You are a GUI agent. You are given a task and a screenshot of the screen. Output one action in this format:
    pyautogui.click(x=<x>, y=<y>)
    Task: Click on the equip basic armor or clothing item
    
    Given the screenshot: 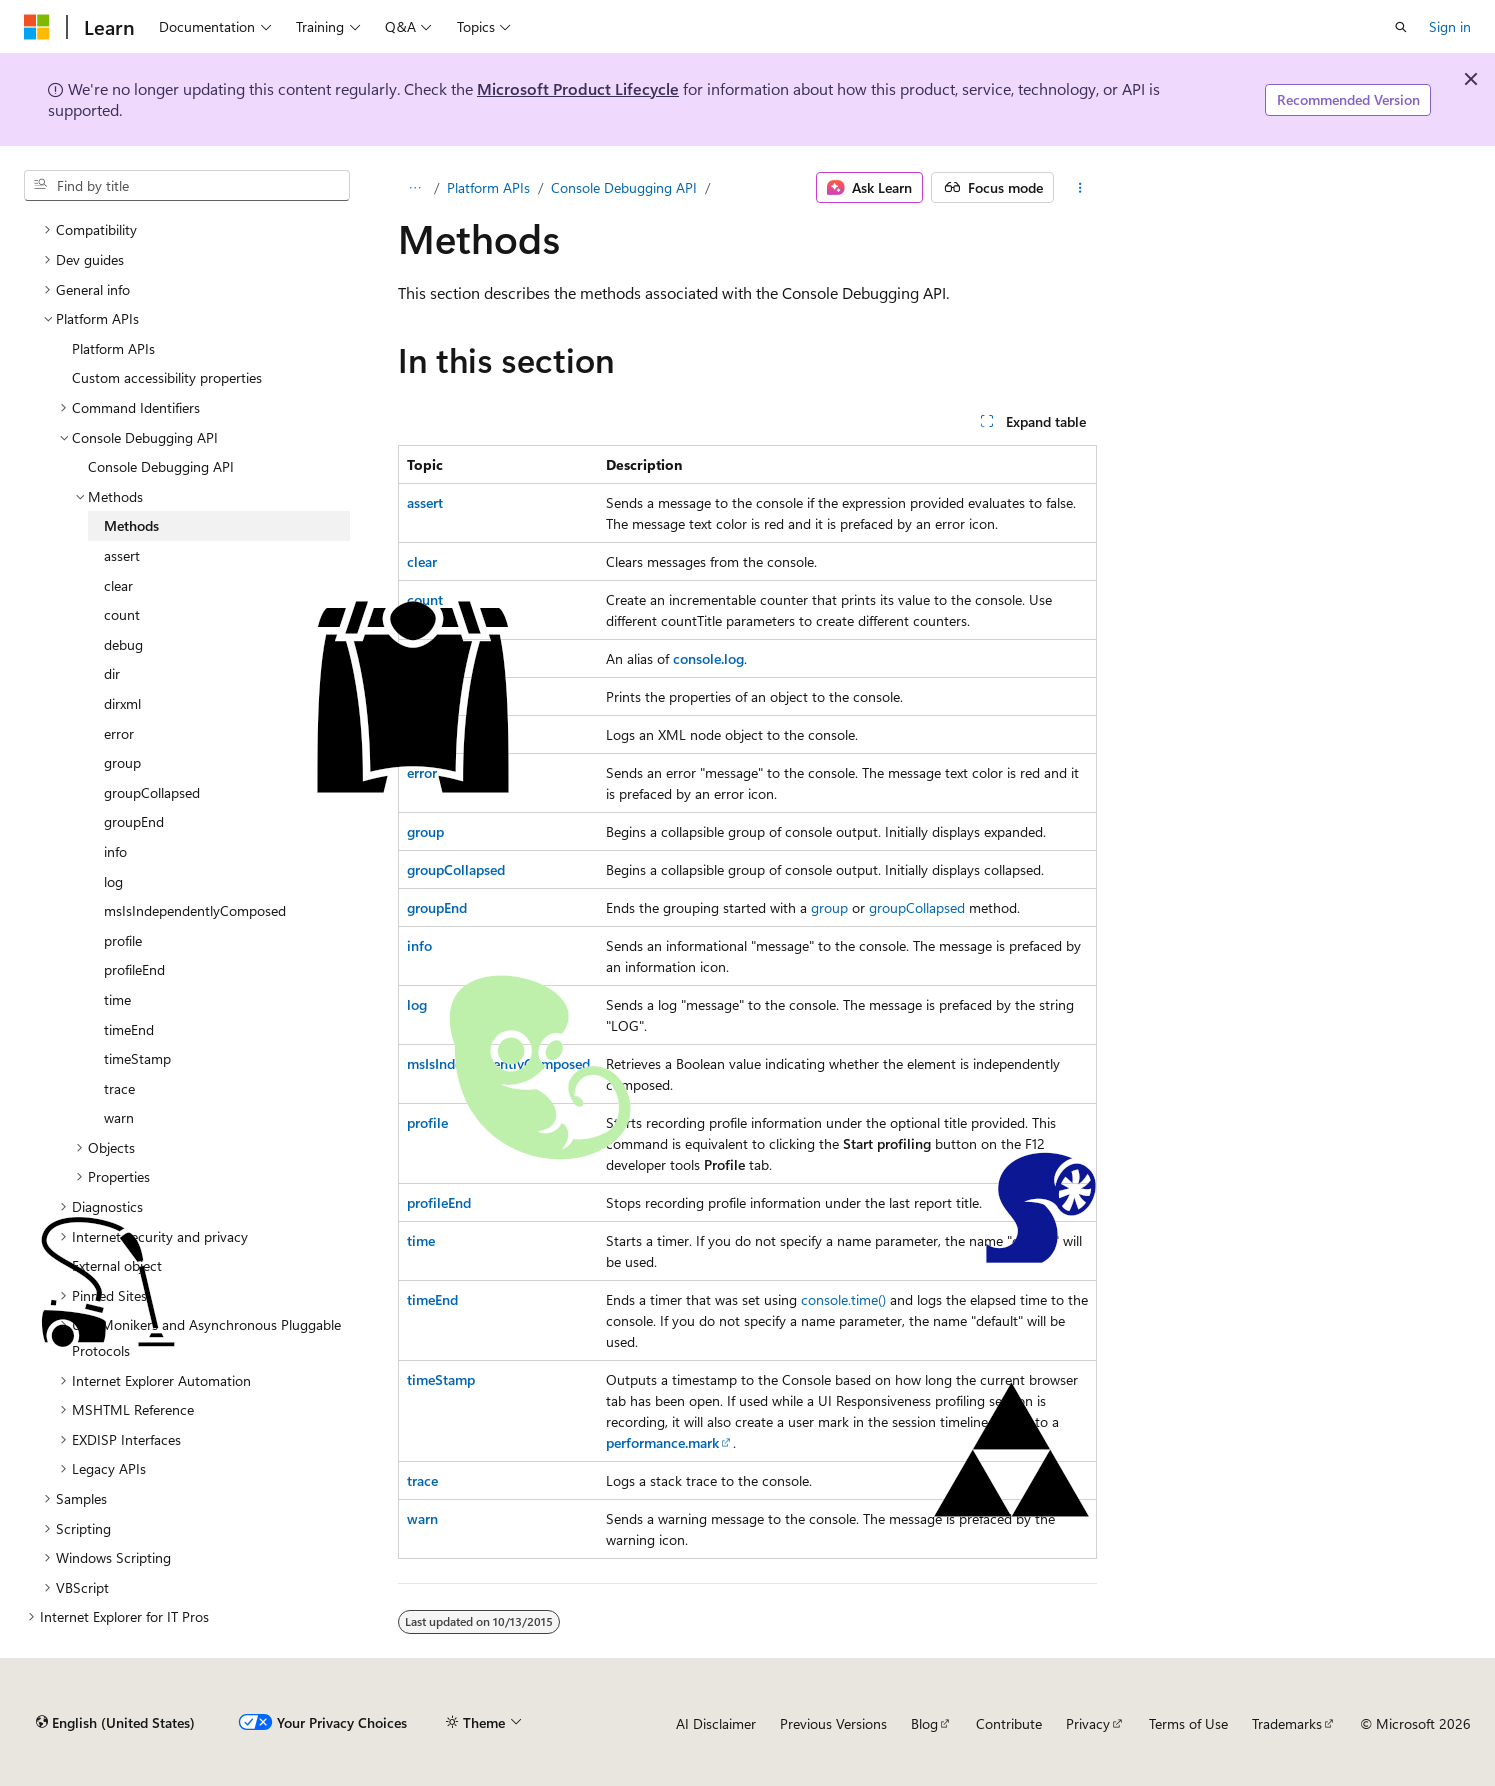 What is the action you would take?
    pyautogui.click(x=413, y=697)
    